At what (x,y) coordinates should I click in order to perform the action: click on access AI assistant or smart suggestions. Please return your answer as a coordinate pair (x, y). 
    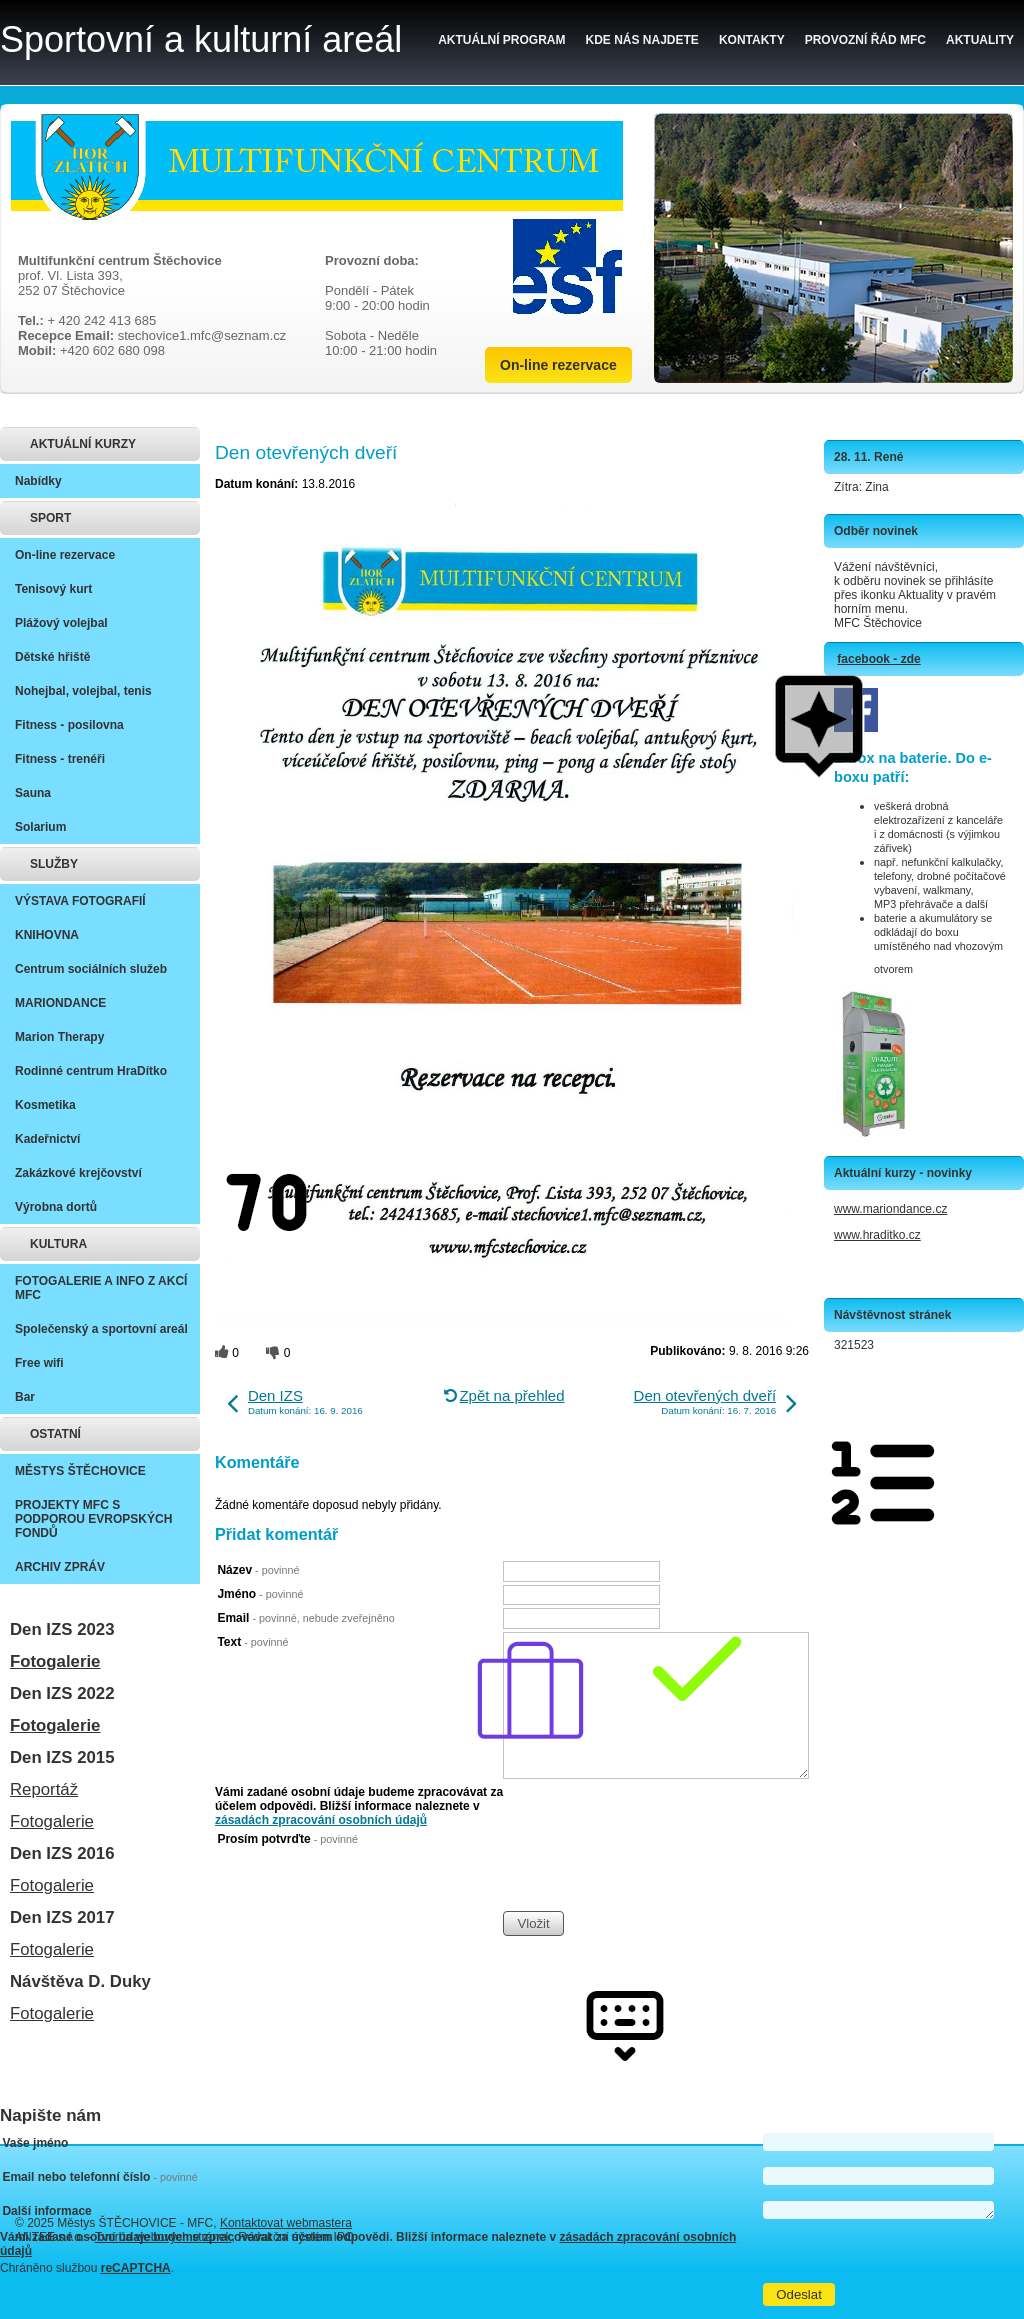
    Looking at the image, I should click on (819, 724).